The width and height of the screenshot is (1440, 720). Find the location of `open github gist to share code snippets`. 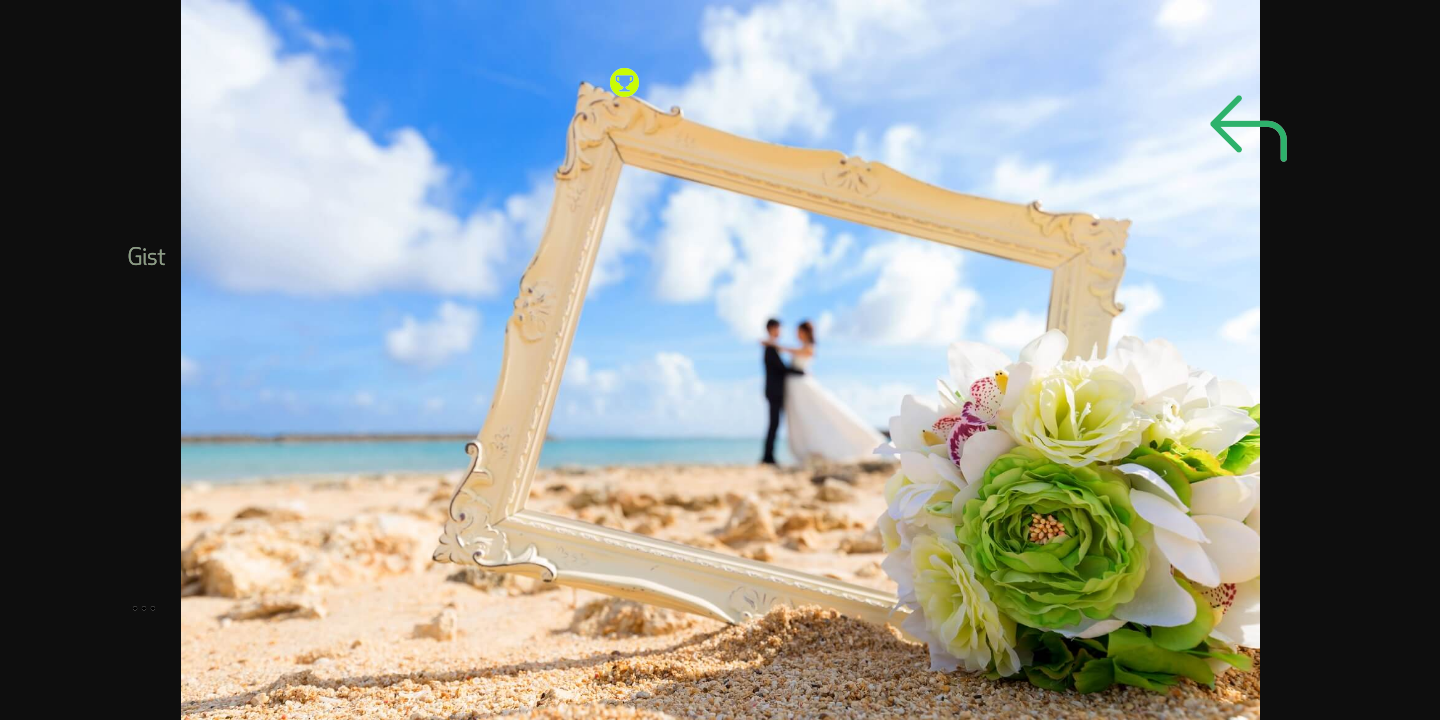

open github gist to share code snippets is located at coordinates (147, 256).